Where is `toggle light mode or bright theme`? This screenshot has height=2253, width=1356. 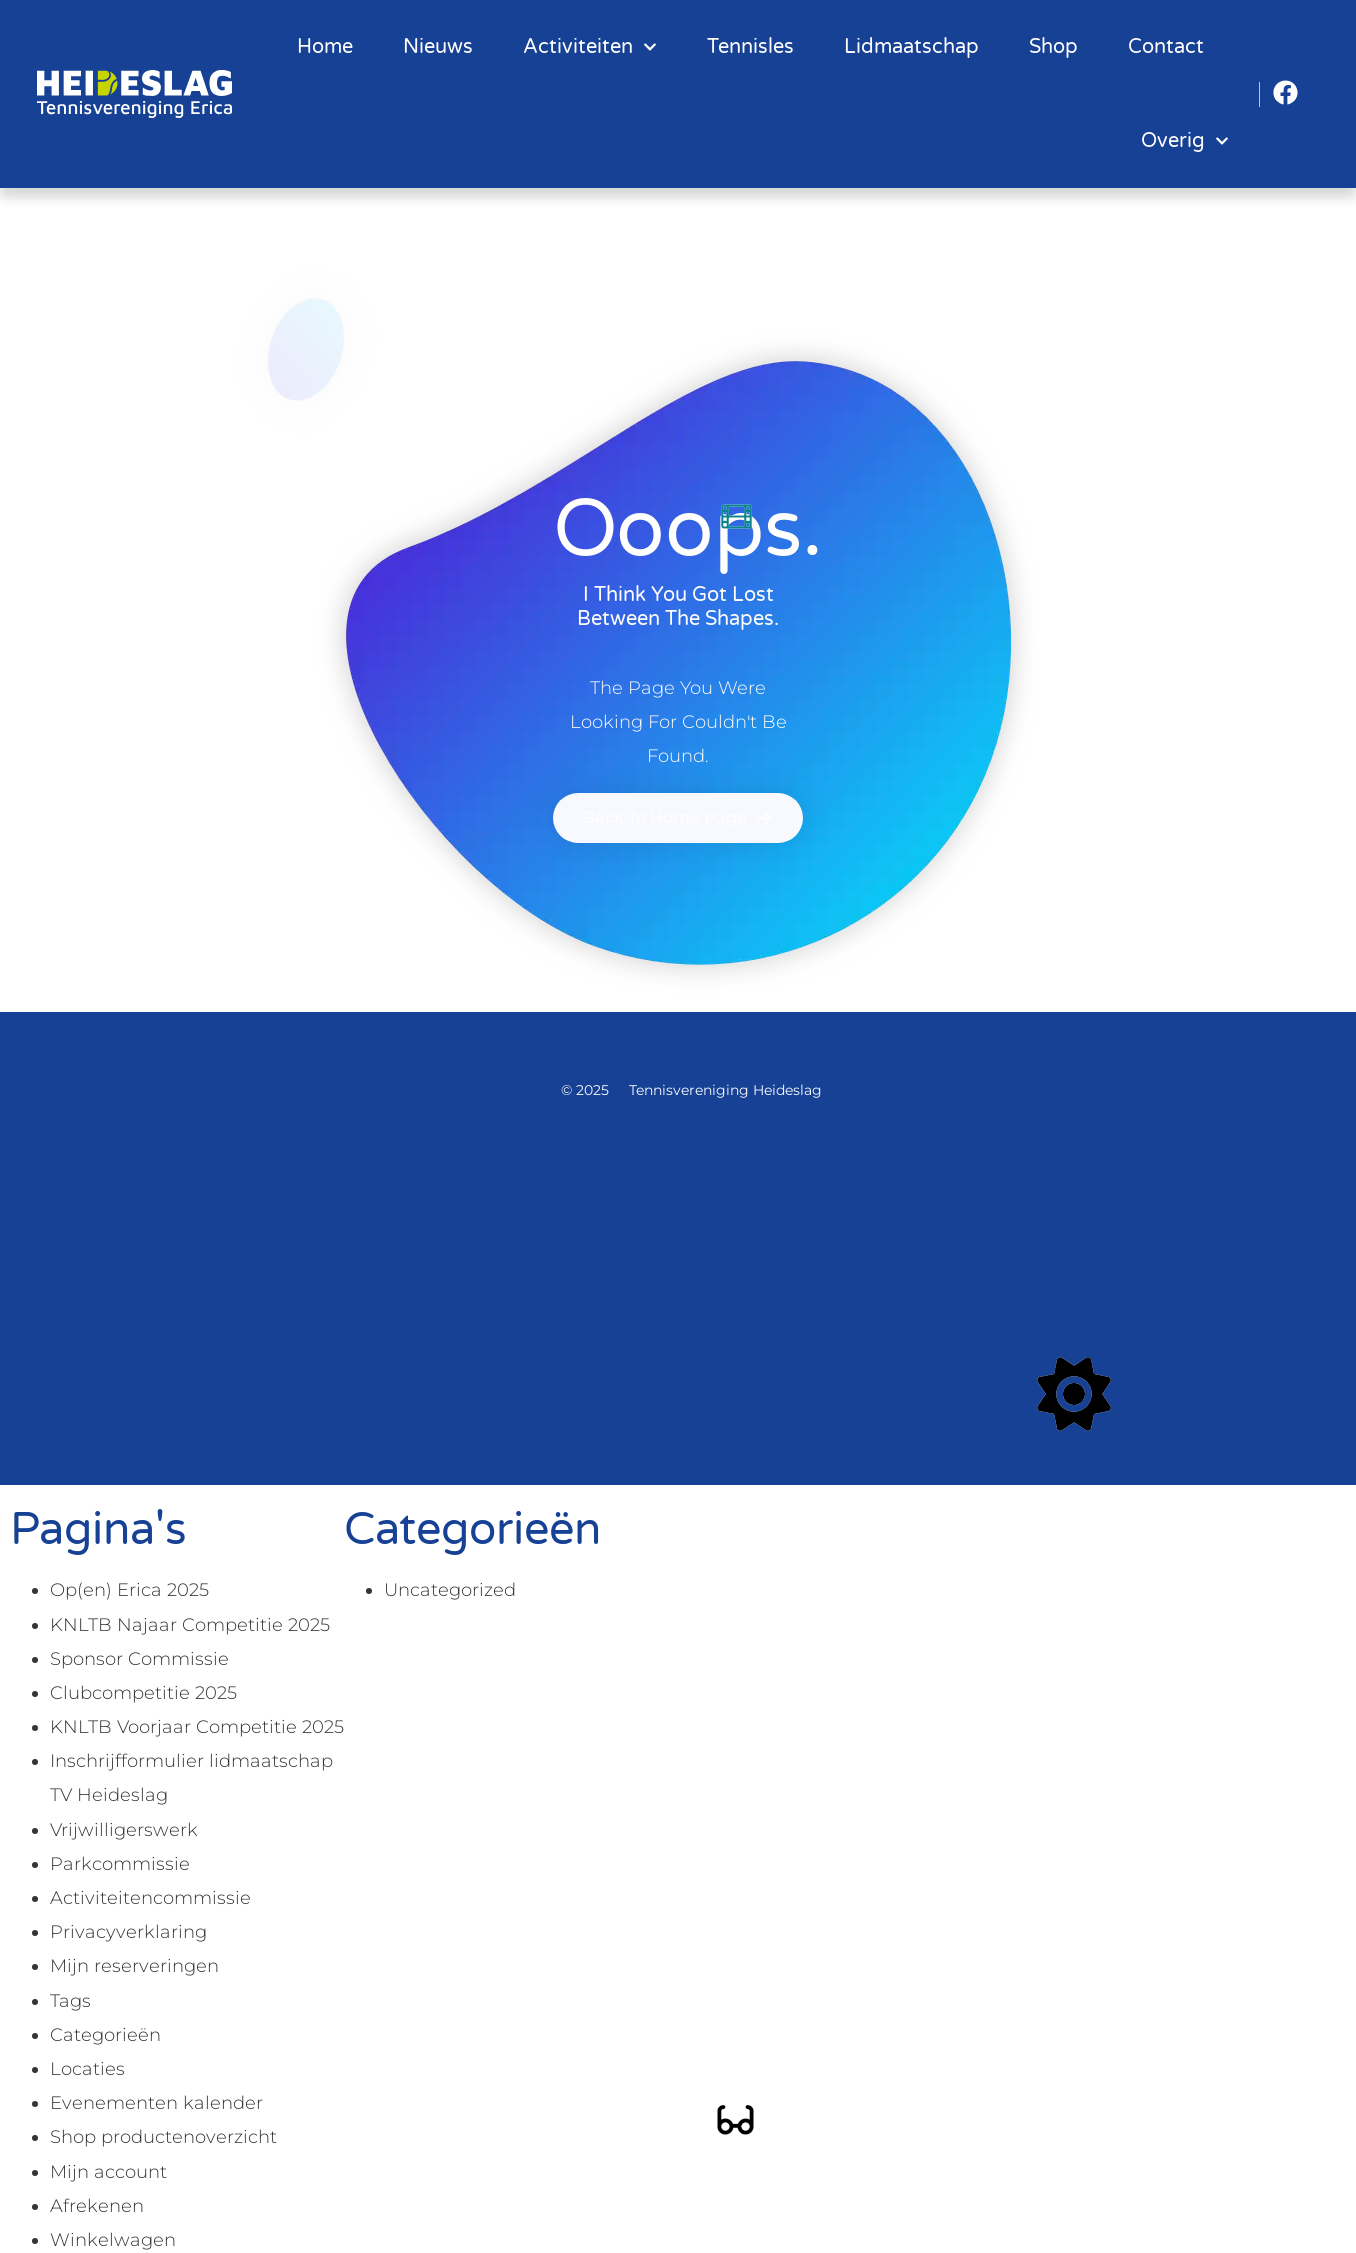
toggle light mode or bright theme is located at coordinates (1074, 1394).